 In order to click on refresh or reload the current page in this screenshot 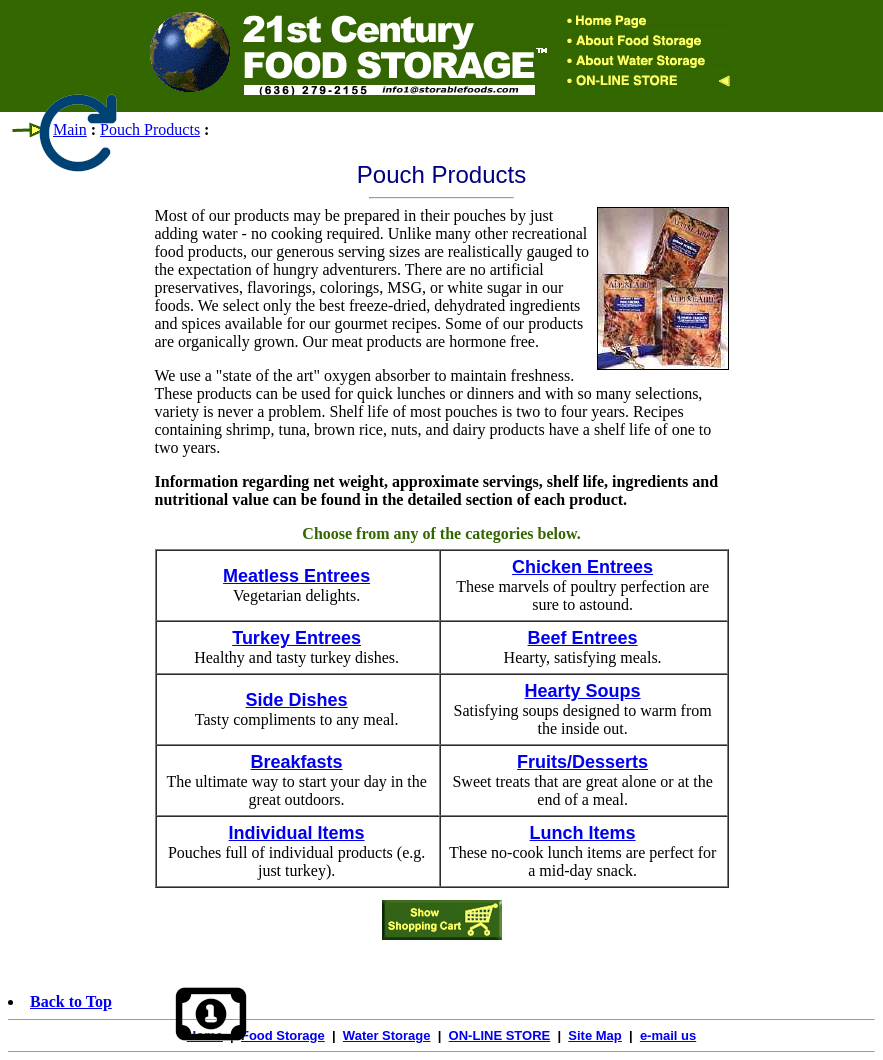, I will do `click(78, 133)`.